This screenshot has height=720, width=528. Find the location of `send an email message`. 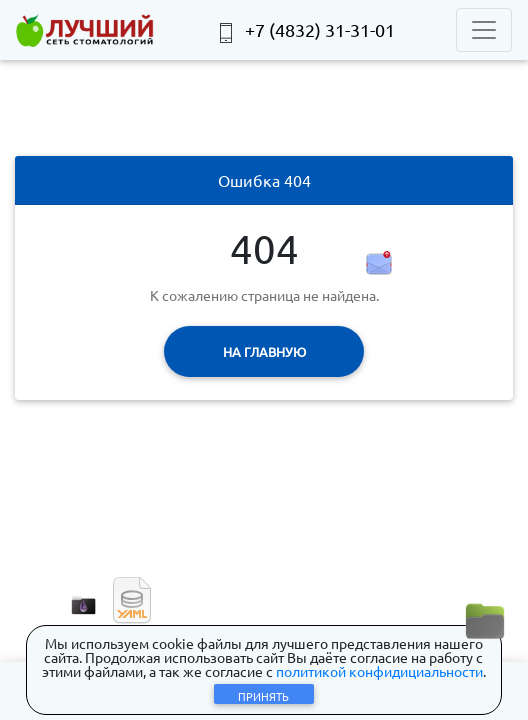

send an email message is located at coordinates (379, 264).